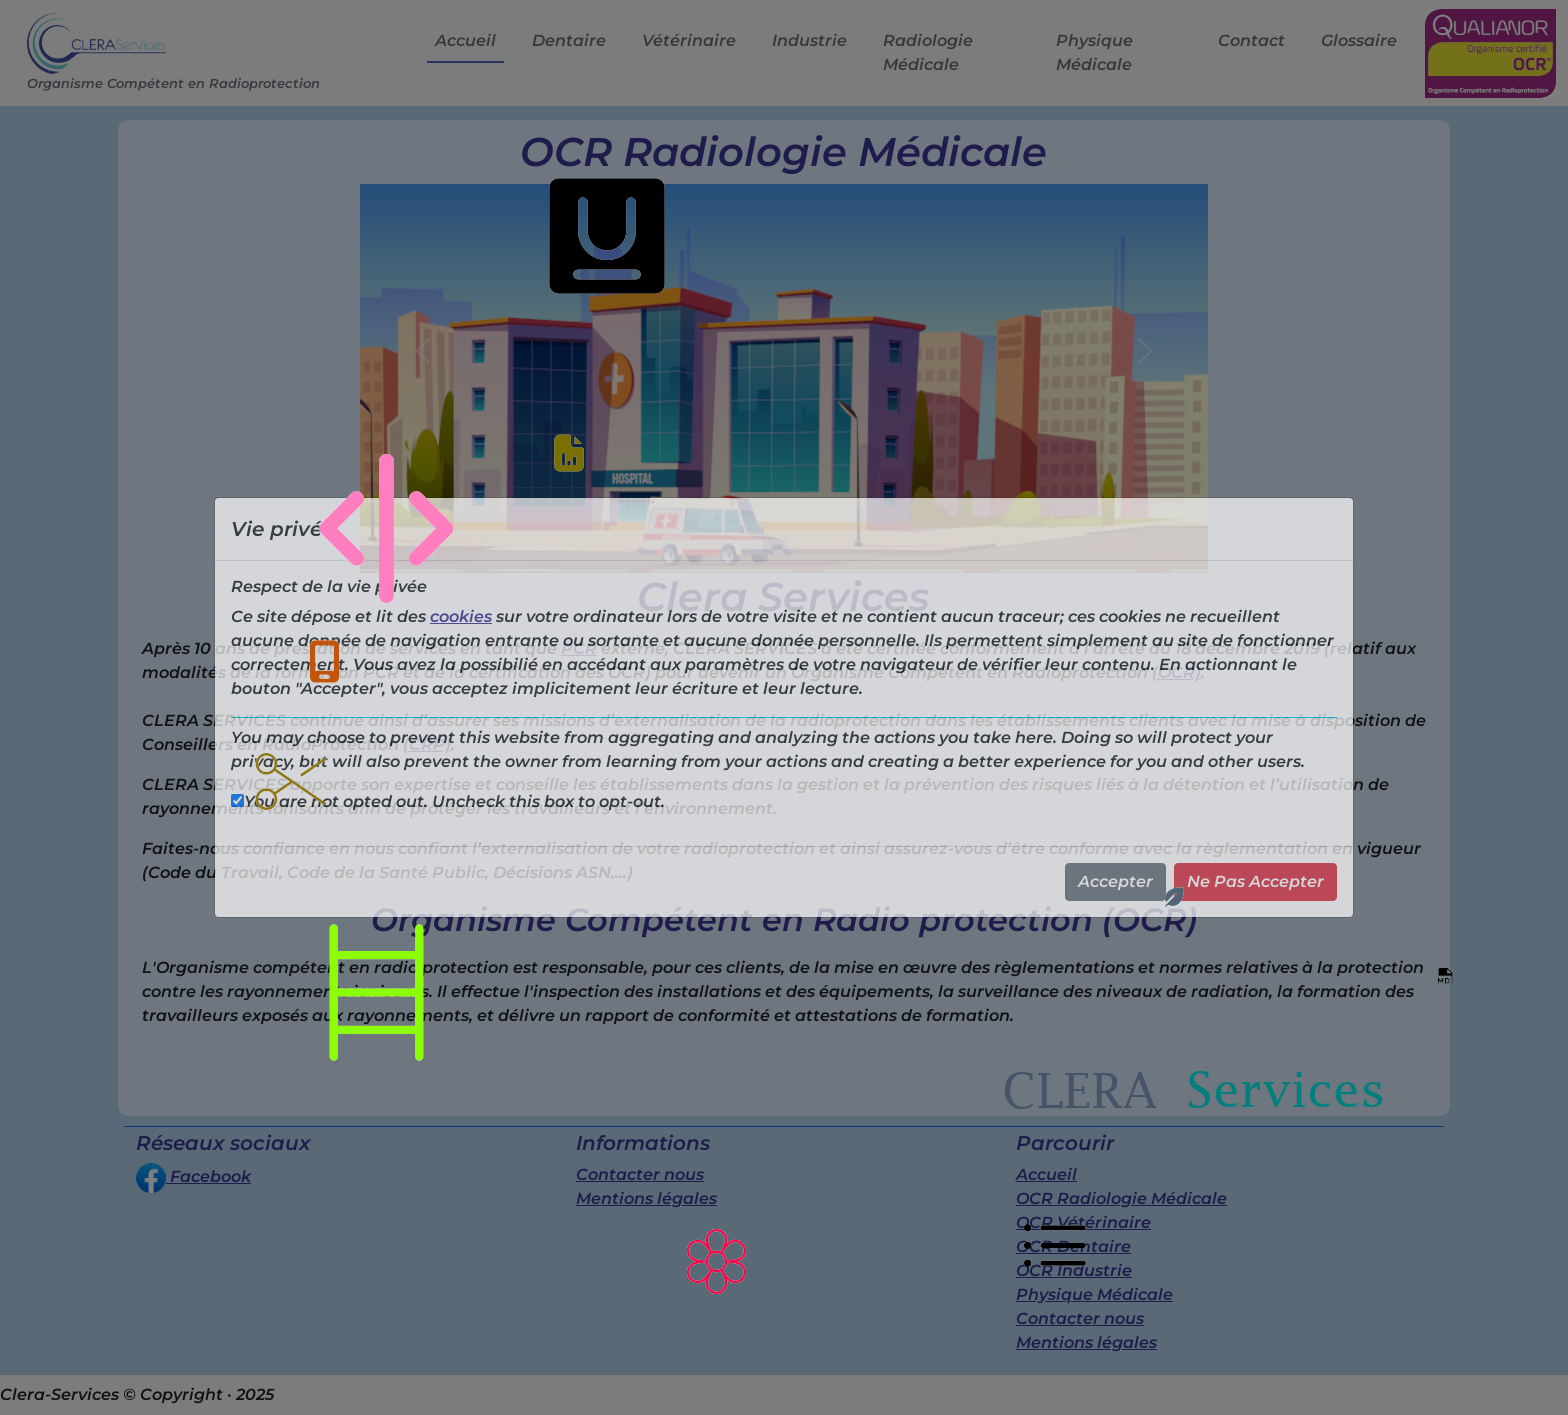  Describe the element at coordinates (569, 453) in the screenshot. I see `view file analytics or statistics` at that location.